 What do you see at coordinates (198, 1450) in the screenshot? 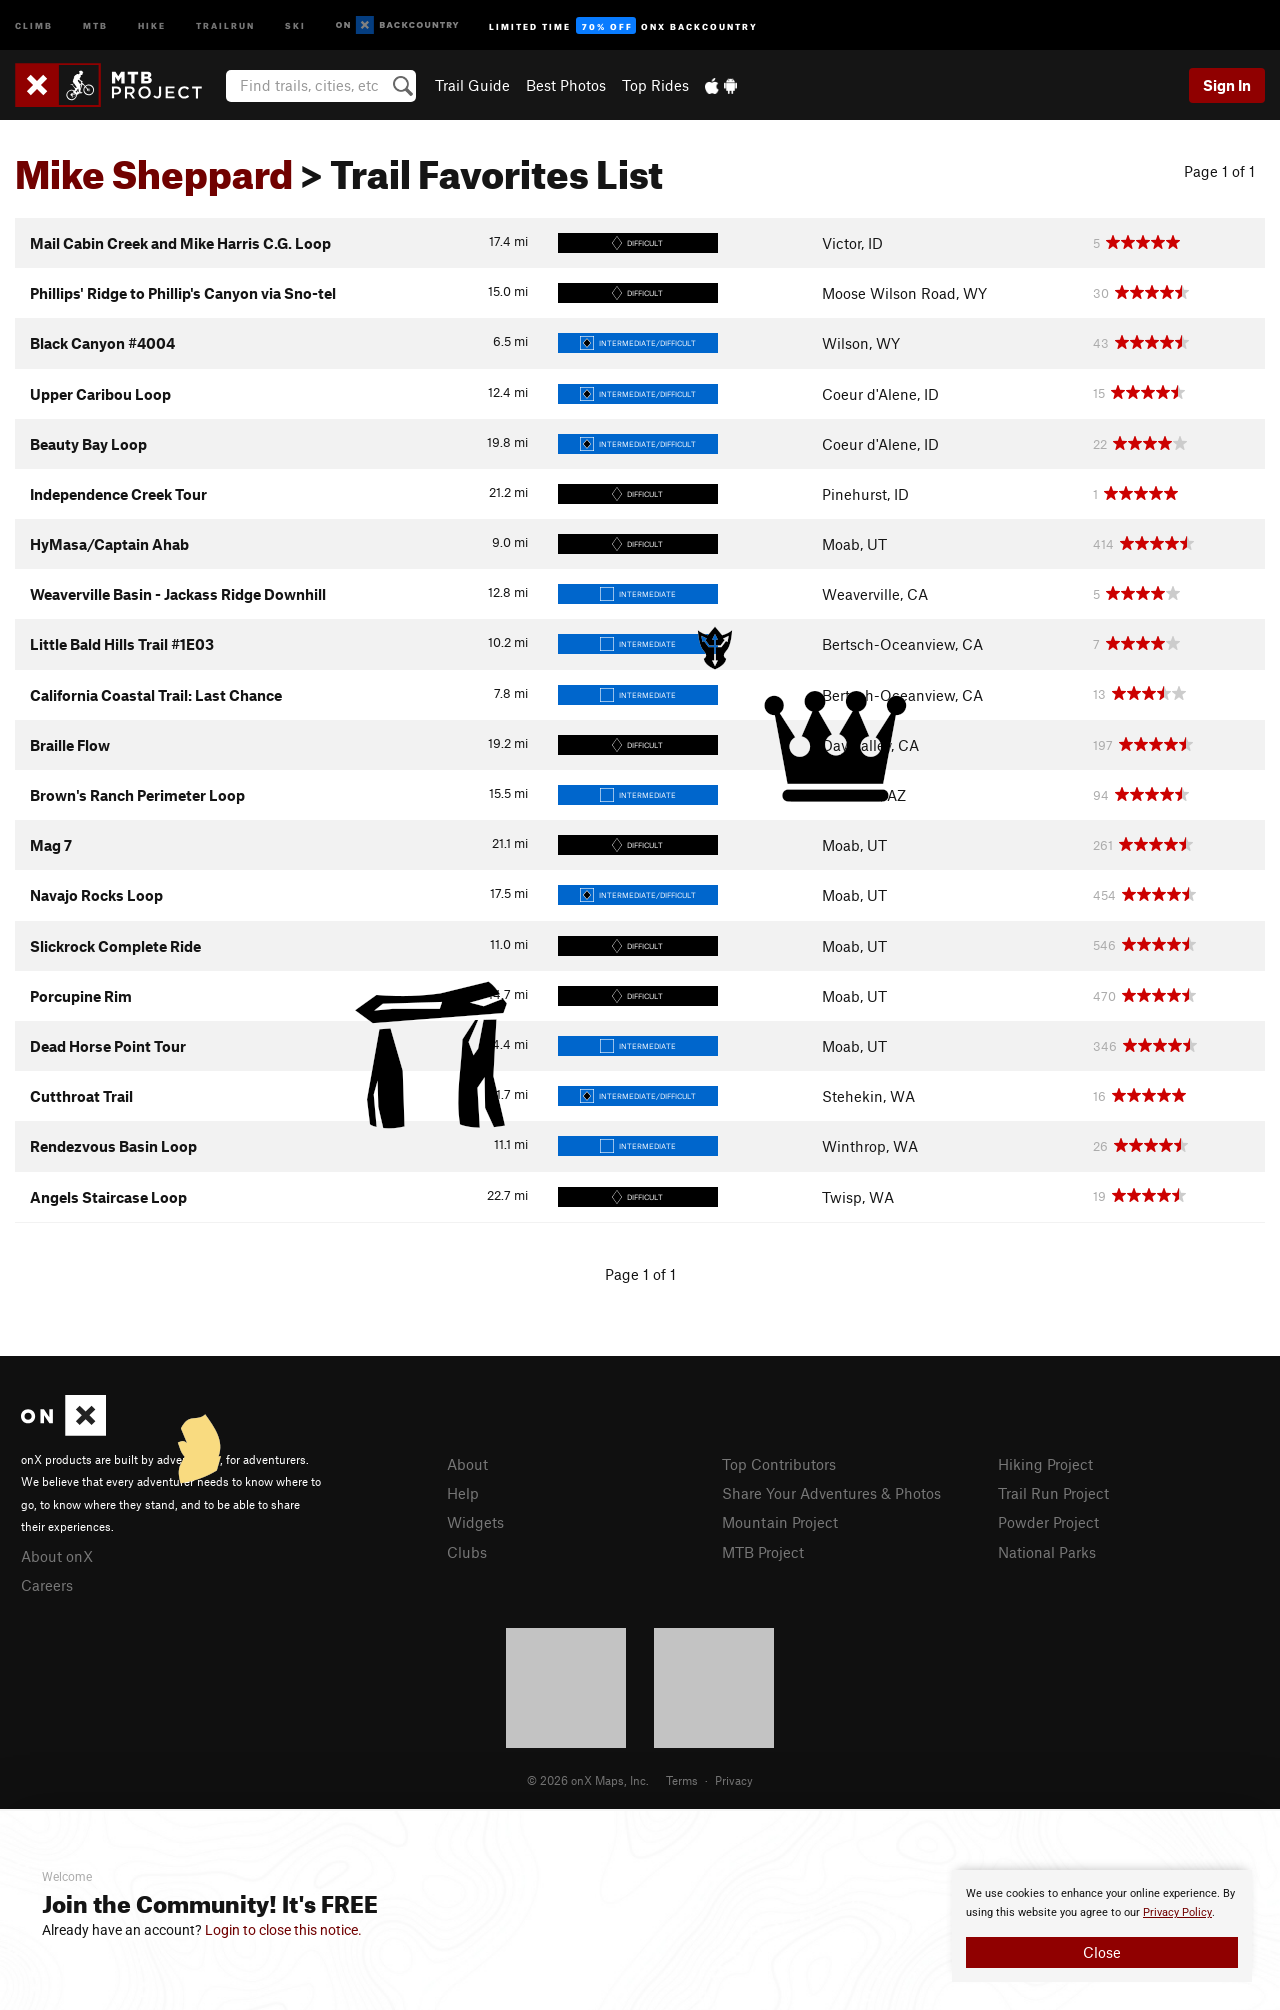
I see `select South Korea as your country or region` at bounding box center [198, 1450].